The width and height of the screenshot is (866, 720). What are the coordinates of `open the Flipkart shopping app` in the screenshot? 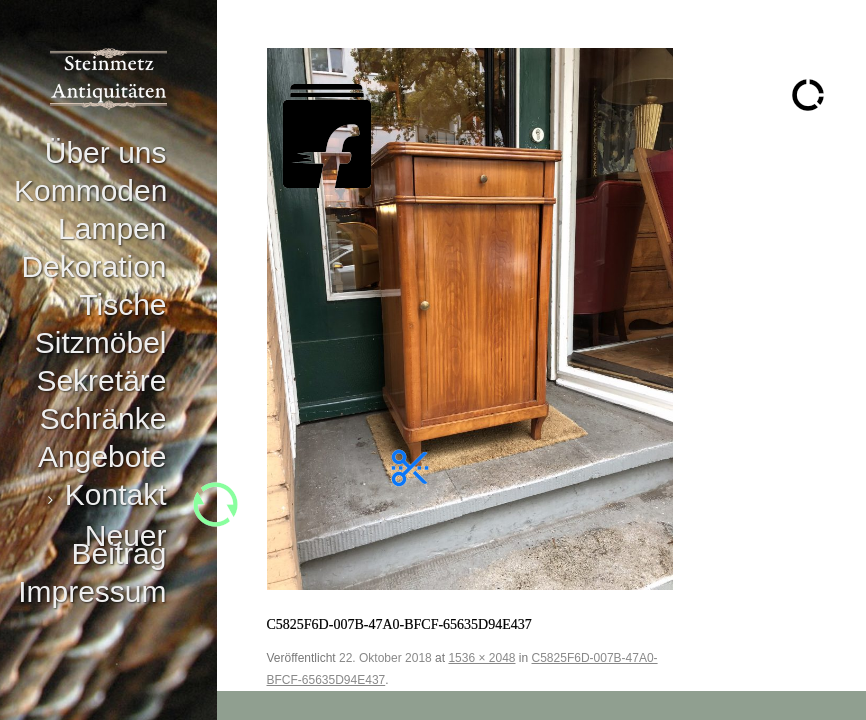 It's located at (327, 136).